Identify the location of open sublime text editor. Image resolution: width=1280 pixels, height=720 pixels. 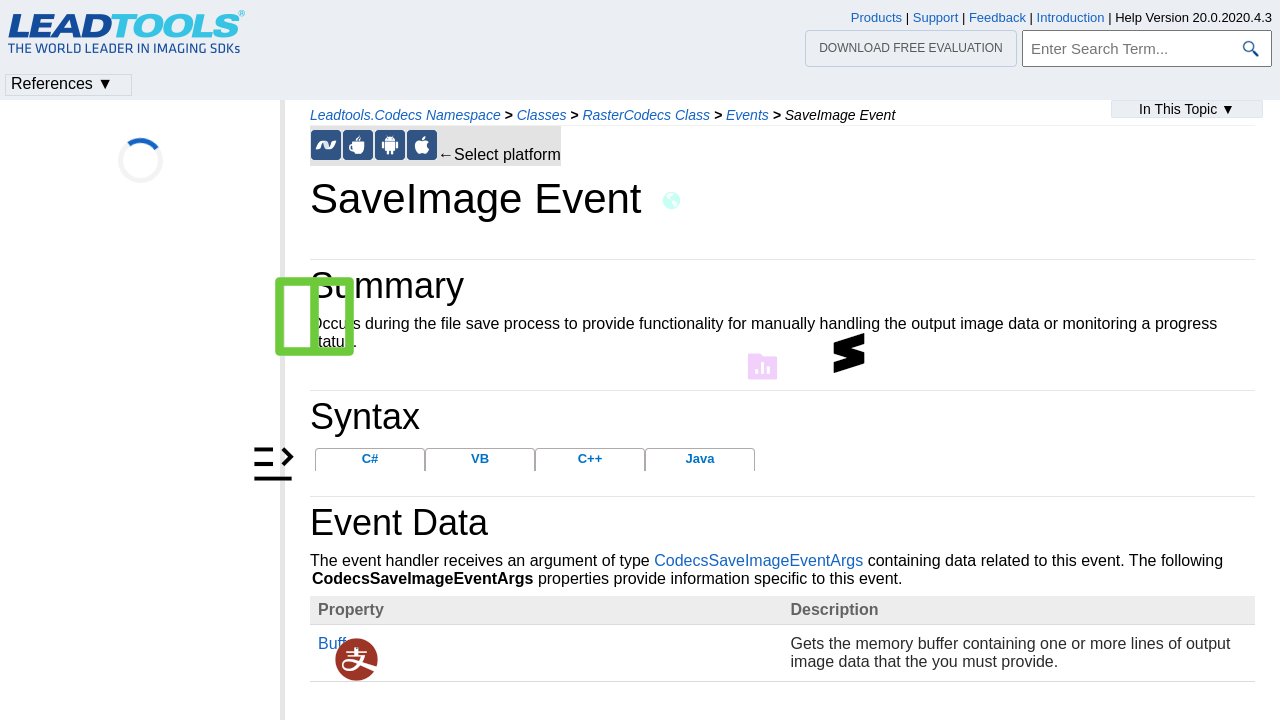
(849, 353).